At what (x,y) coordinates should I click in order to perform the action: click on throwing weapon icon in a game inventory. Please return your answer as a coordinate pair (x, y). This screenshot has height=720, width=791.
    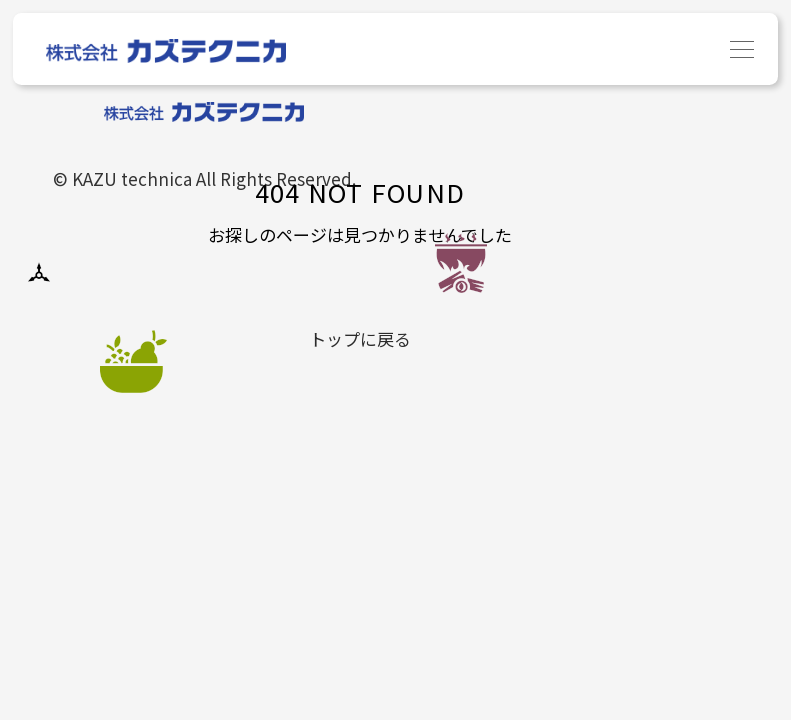
    Looking at the image, I should click on (39, 272).